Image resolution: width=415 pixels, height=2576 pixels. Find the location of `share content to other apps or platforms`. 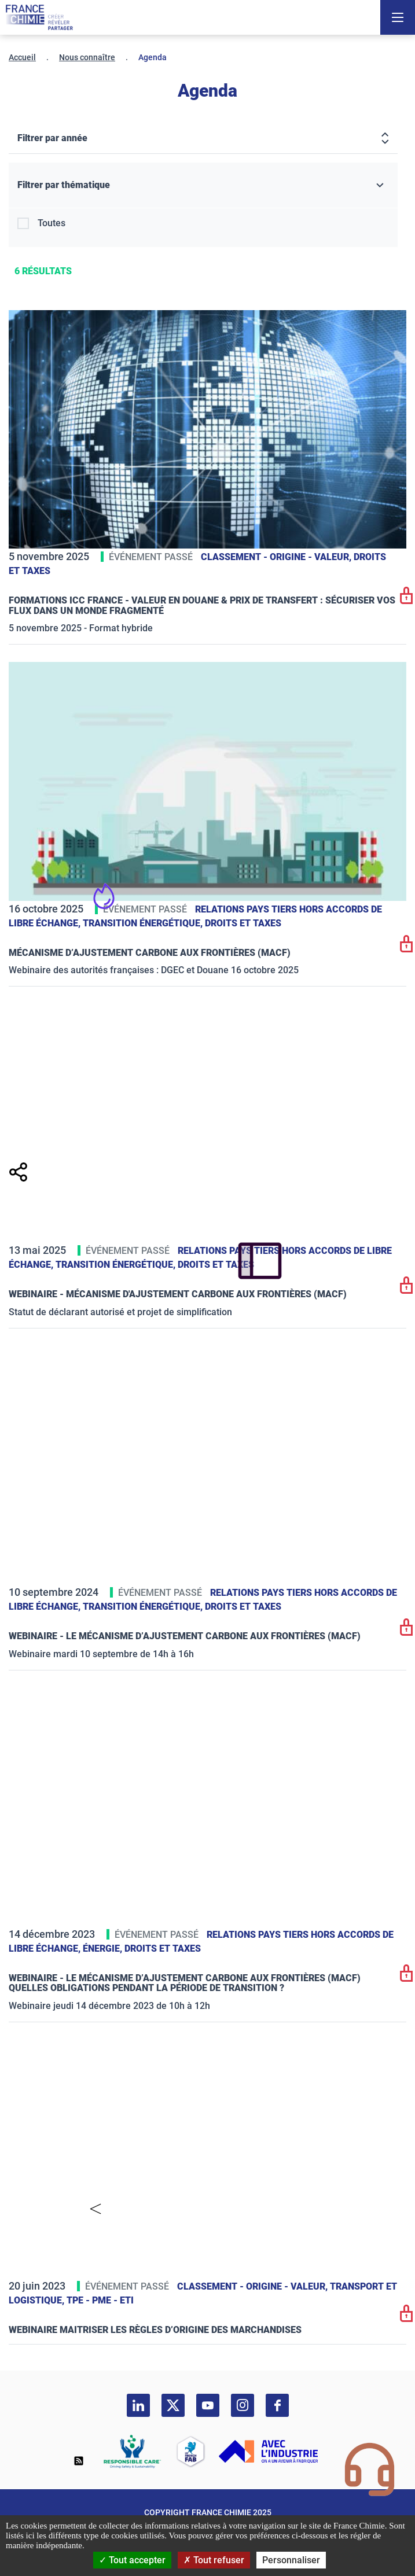

share content to other apps or platforms is located at coordinates (19, 1172).